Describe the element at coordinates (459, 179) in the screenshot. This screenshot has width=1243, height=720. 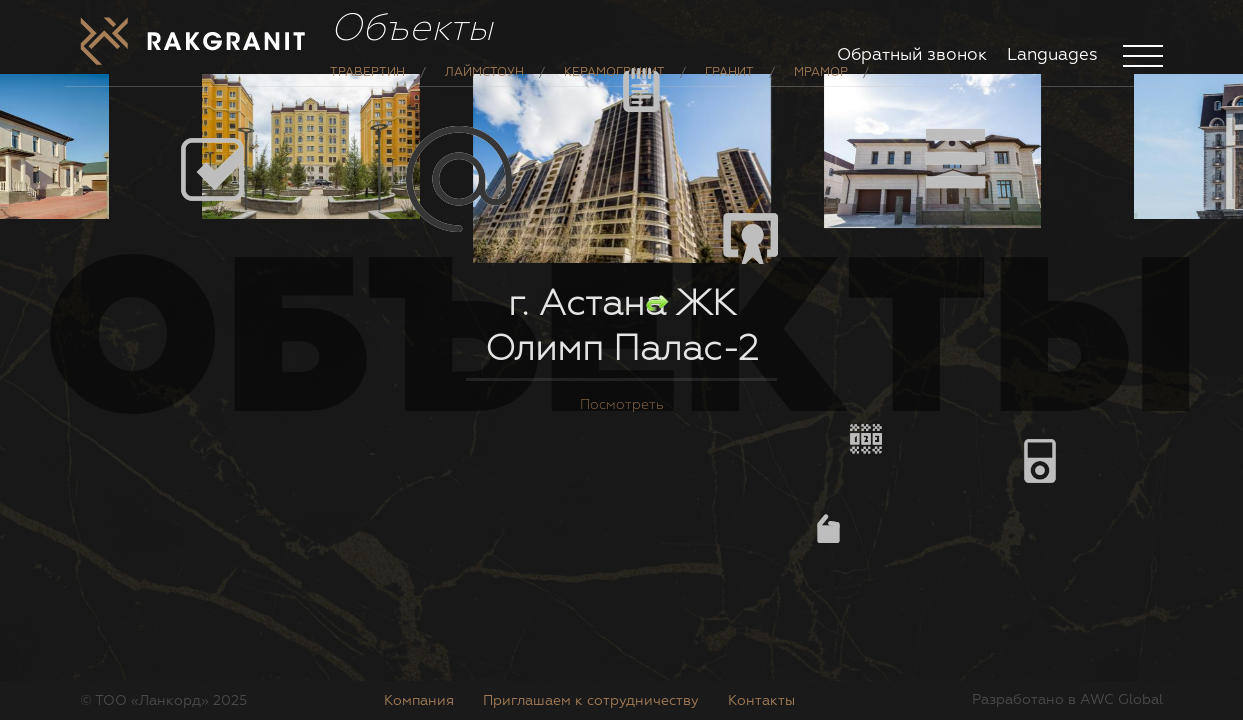
I see `manage linked online accounts` at that location.